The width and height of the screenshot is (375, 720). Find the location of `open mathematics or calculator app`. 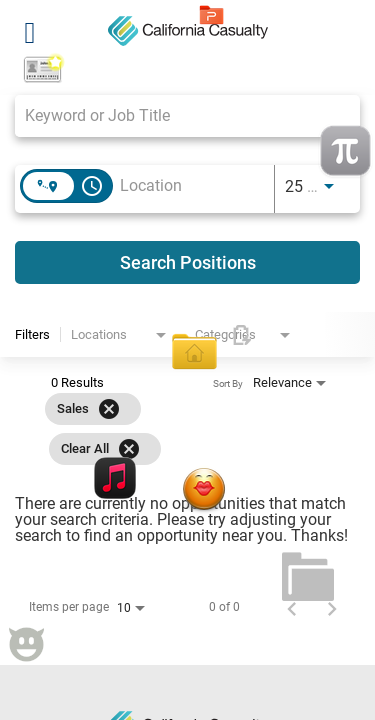

open mathematics or calculator app is located at coordinates (345, 151).